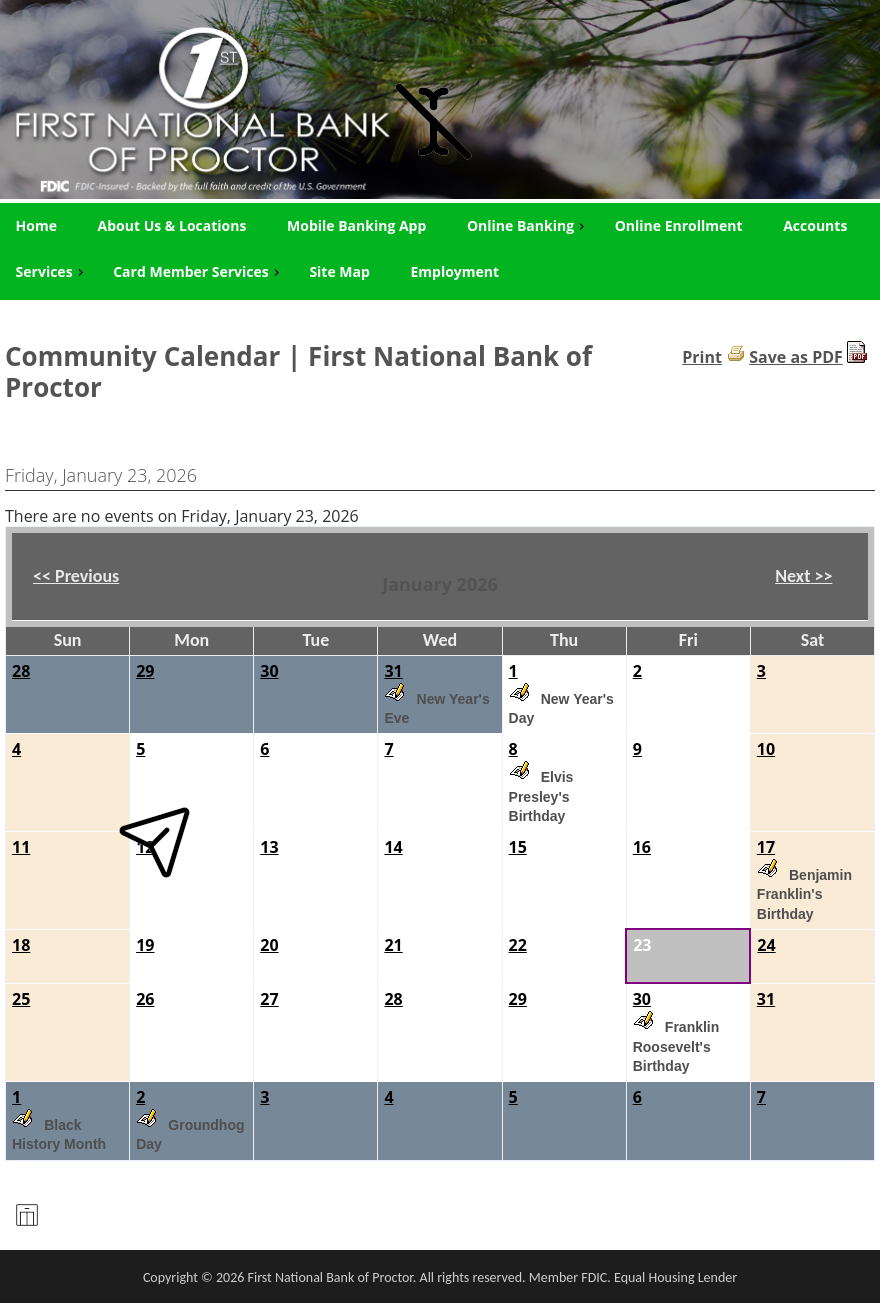  What do you see at coordinates (433, 121) in the screenshot?
I see `cursor tracking disabled` at bounding box center [433, 121].